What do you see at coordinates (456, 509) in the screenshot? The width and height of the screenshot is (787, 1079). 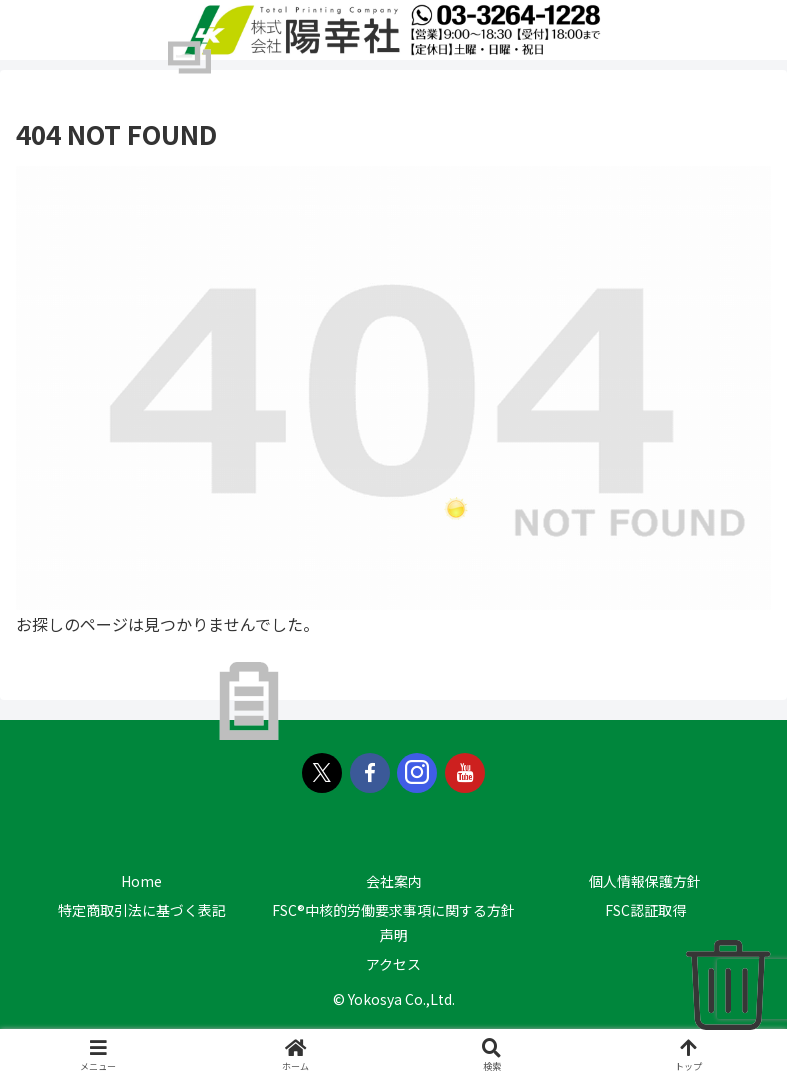 I see `indicates clear, sunny weather conditions` at bounding box center [456, 509].